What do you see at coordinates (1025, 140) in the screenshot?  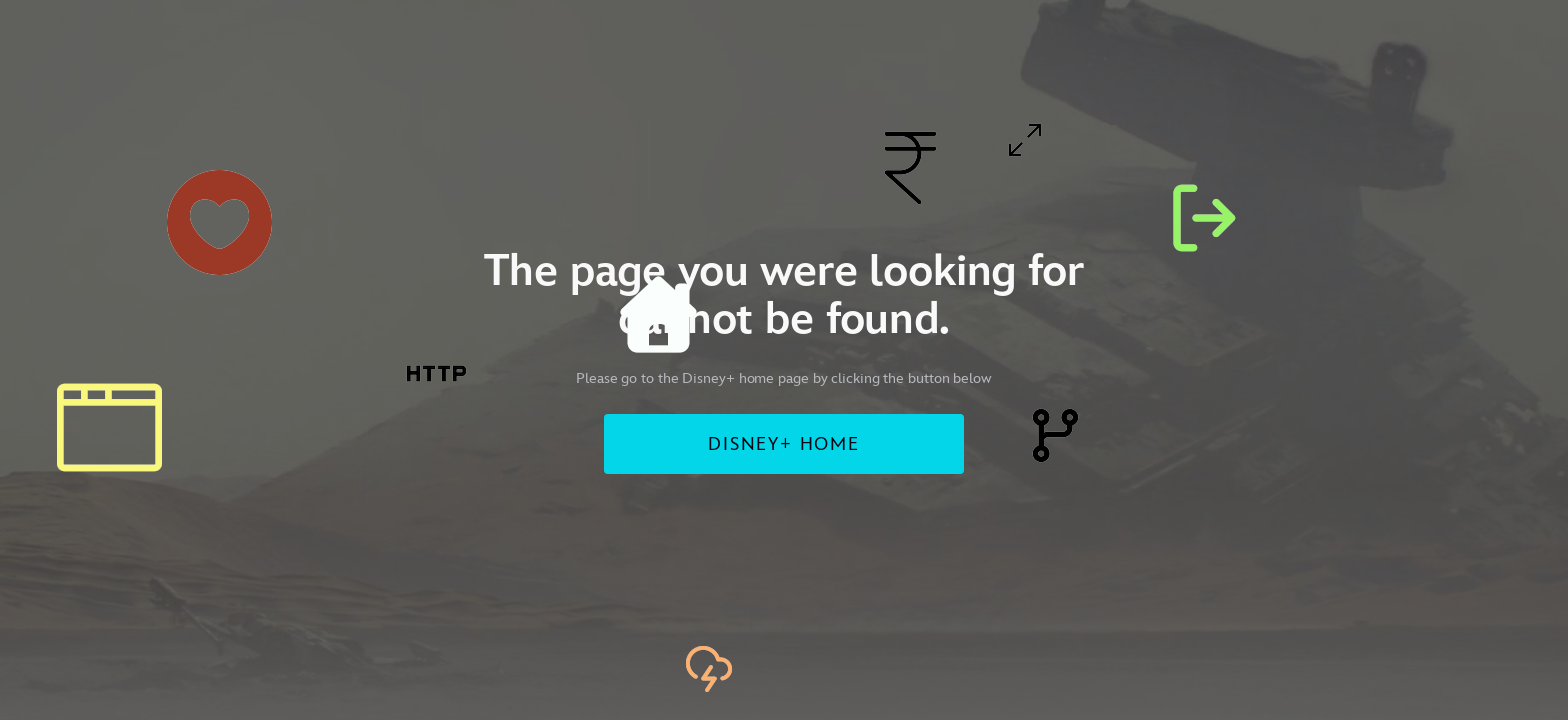 I see `maximize window to full screen` at bounding box center [1025, 140].